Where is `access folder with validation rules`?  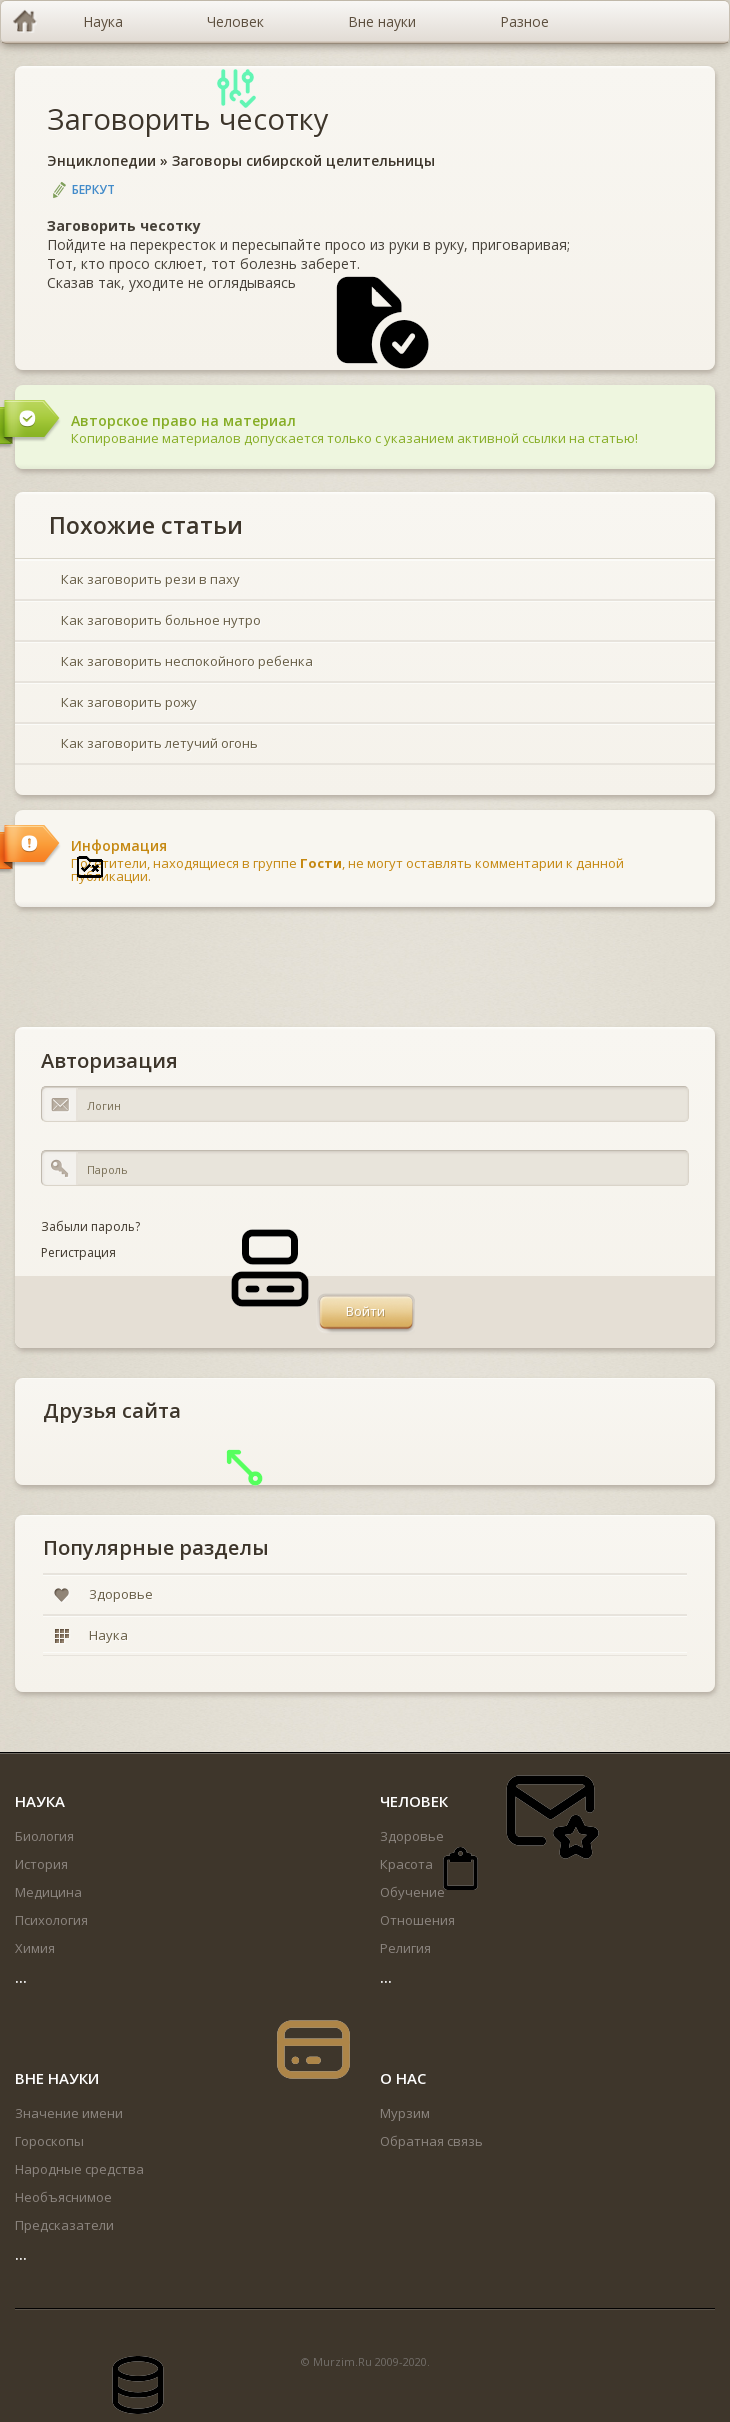
access folder with validation rules is located at coordinates (90, 867).